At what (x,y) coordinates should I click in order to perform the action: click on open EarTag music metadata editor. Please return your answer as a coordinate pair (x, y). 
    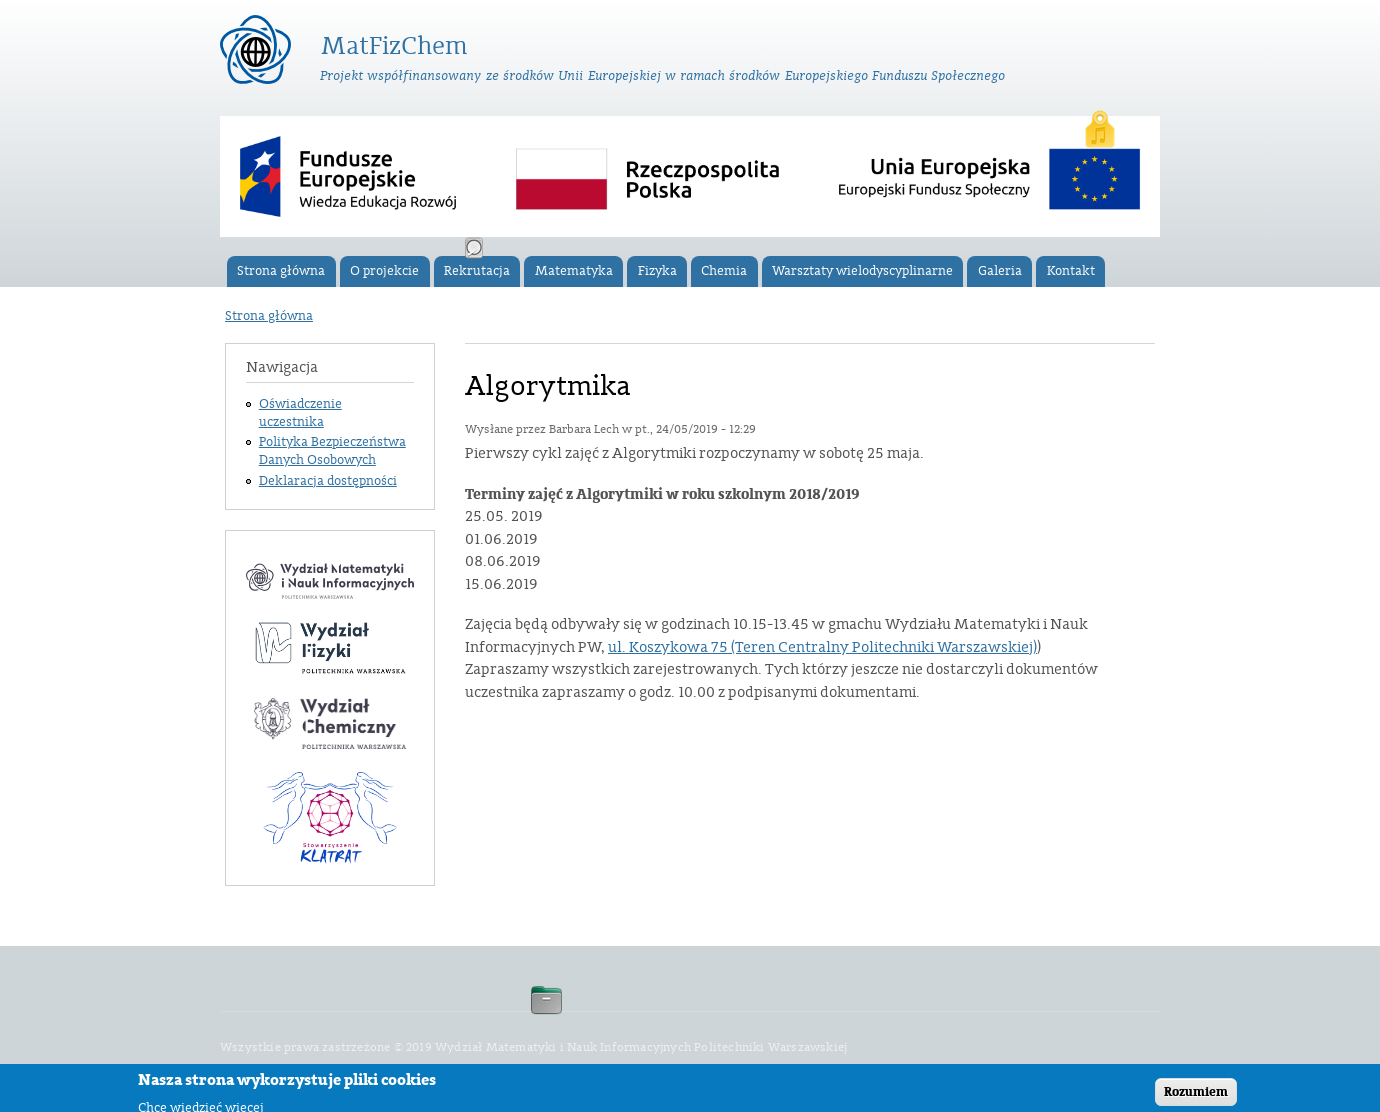
    Looking at the image, I should click on (1100, 129).